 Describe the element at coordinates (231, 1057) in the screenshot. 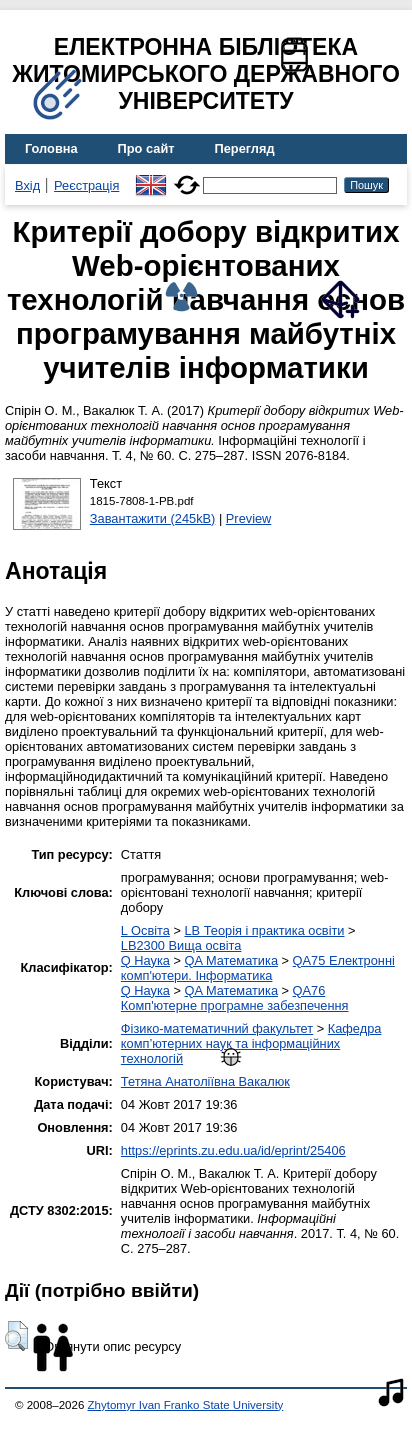

I see `report a bug or issue` at that location.